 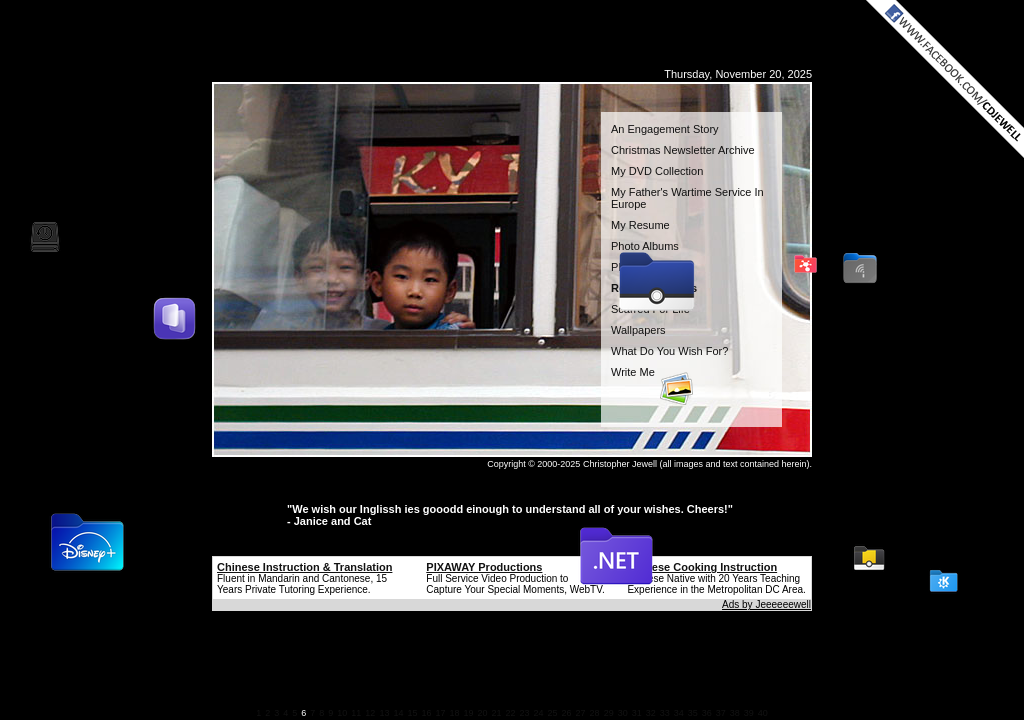 What do you see at coordinates (656, 283) in the screenshot?
I see `folder containing pokémon game files or saves` at bounding box center [656, 283].